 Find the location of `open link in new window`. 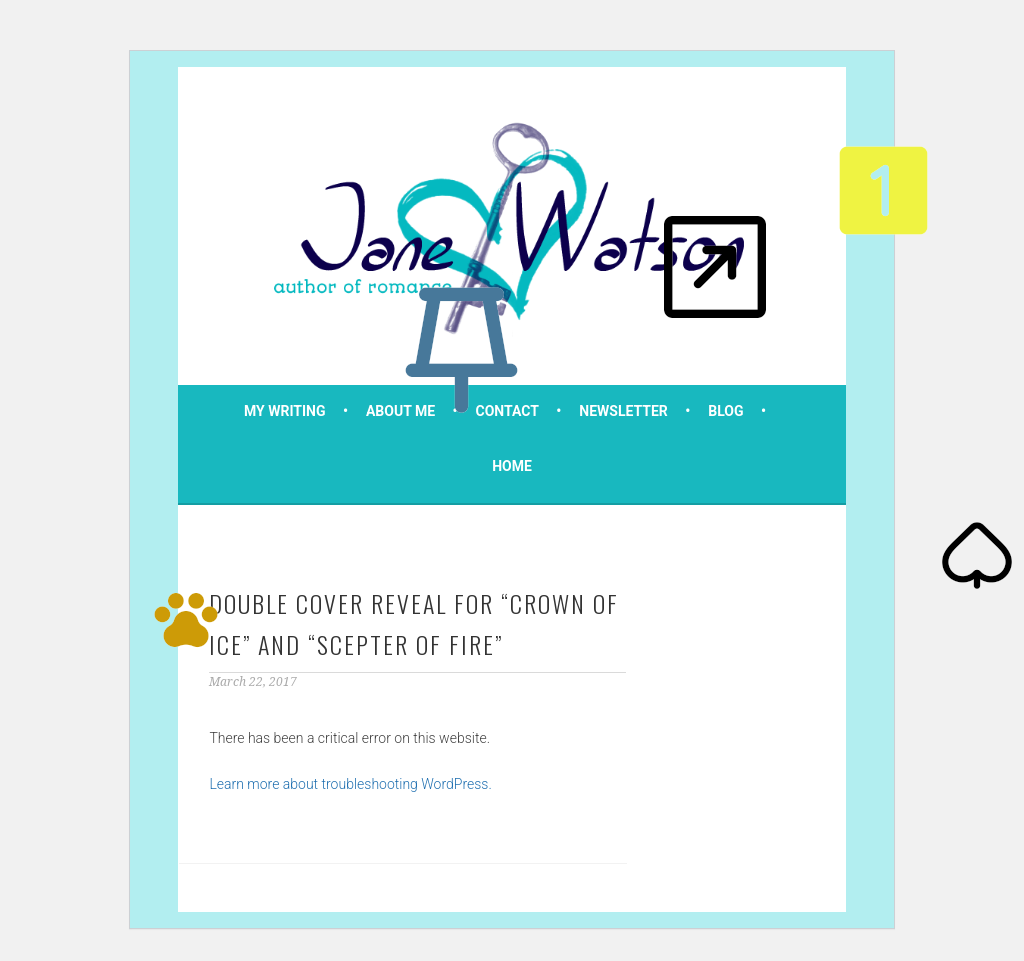

open link in new window is located at coordinates (715, 267).